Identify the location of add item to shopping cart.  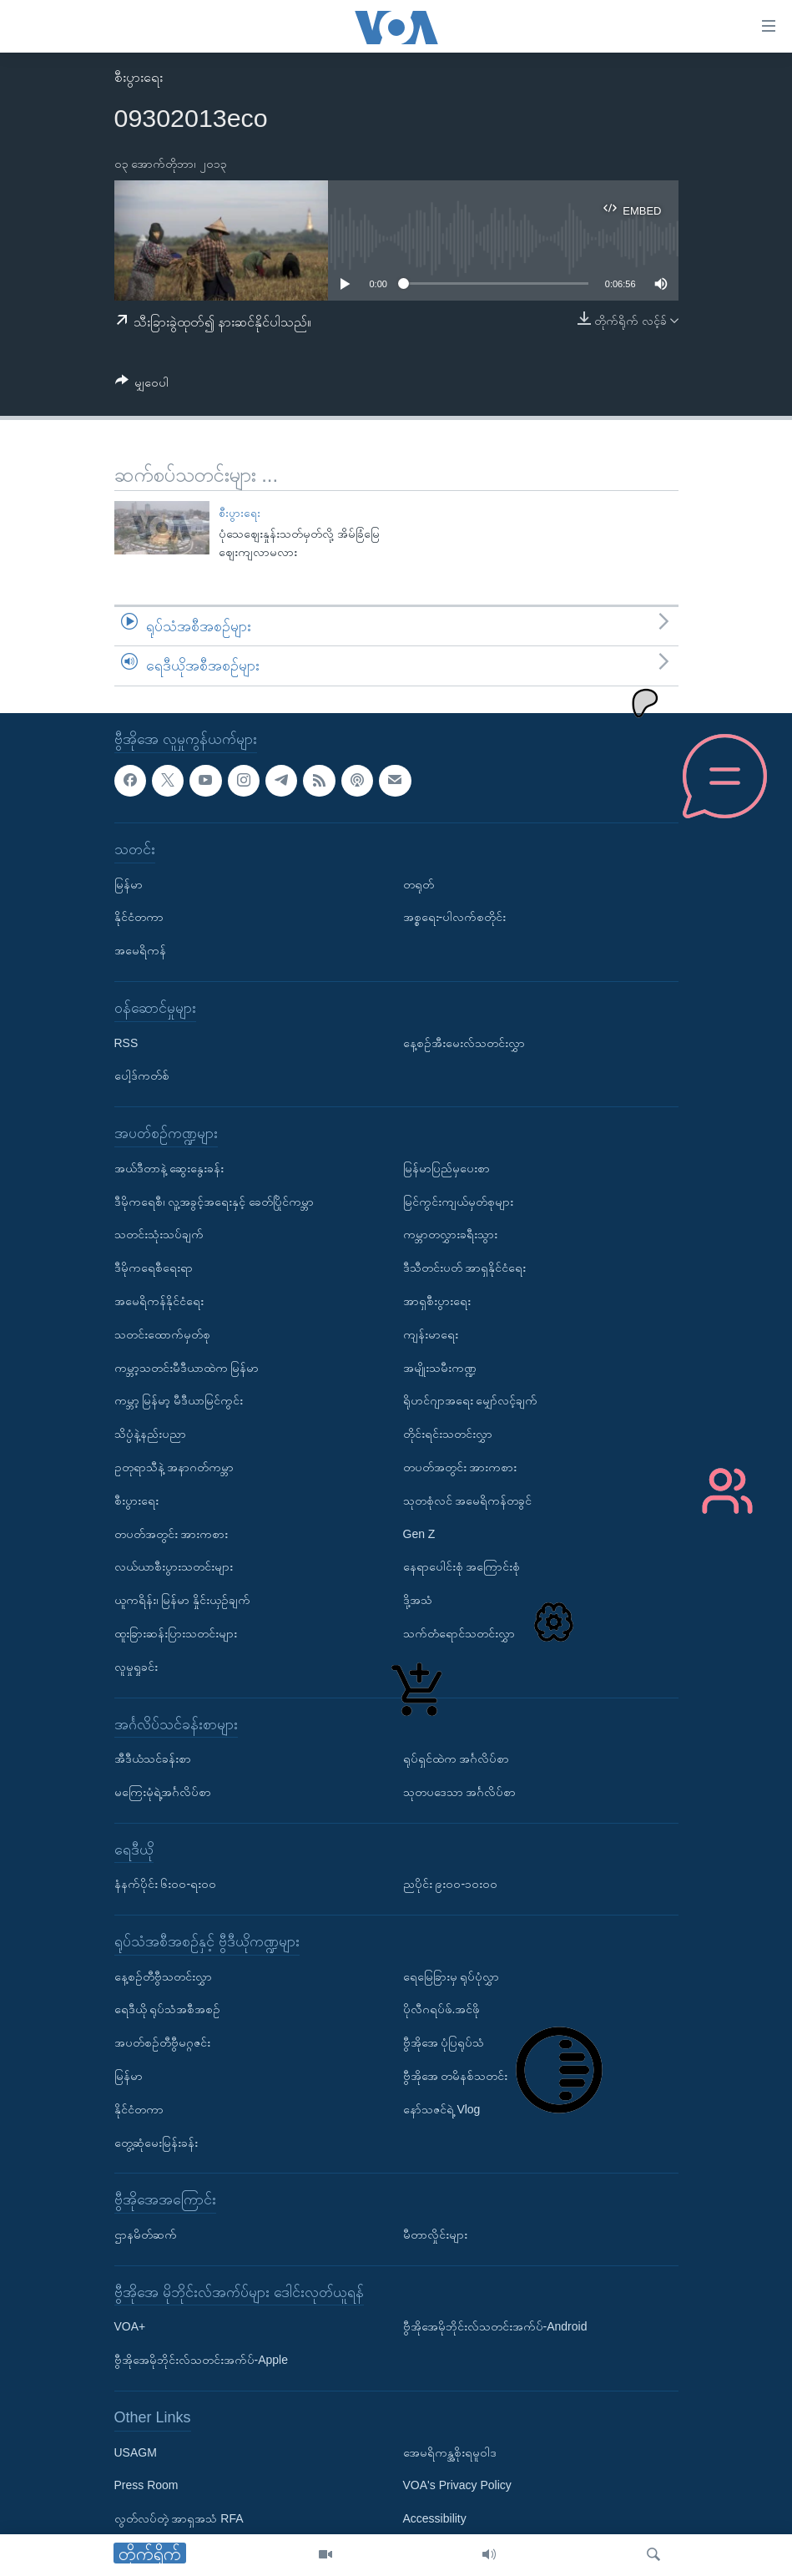
(419, 1690).